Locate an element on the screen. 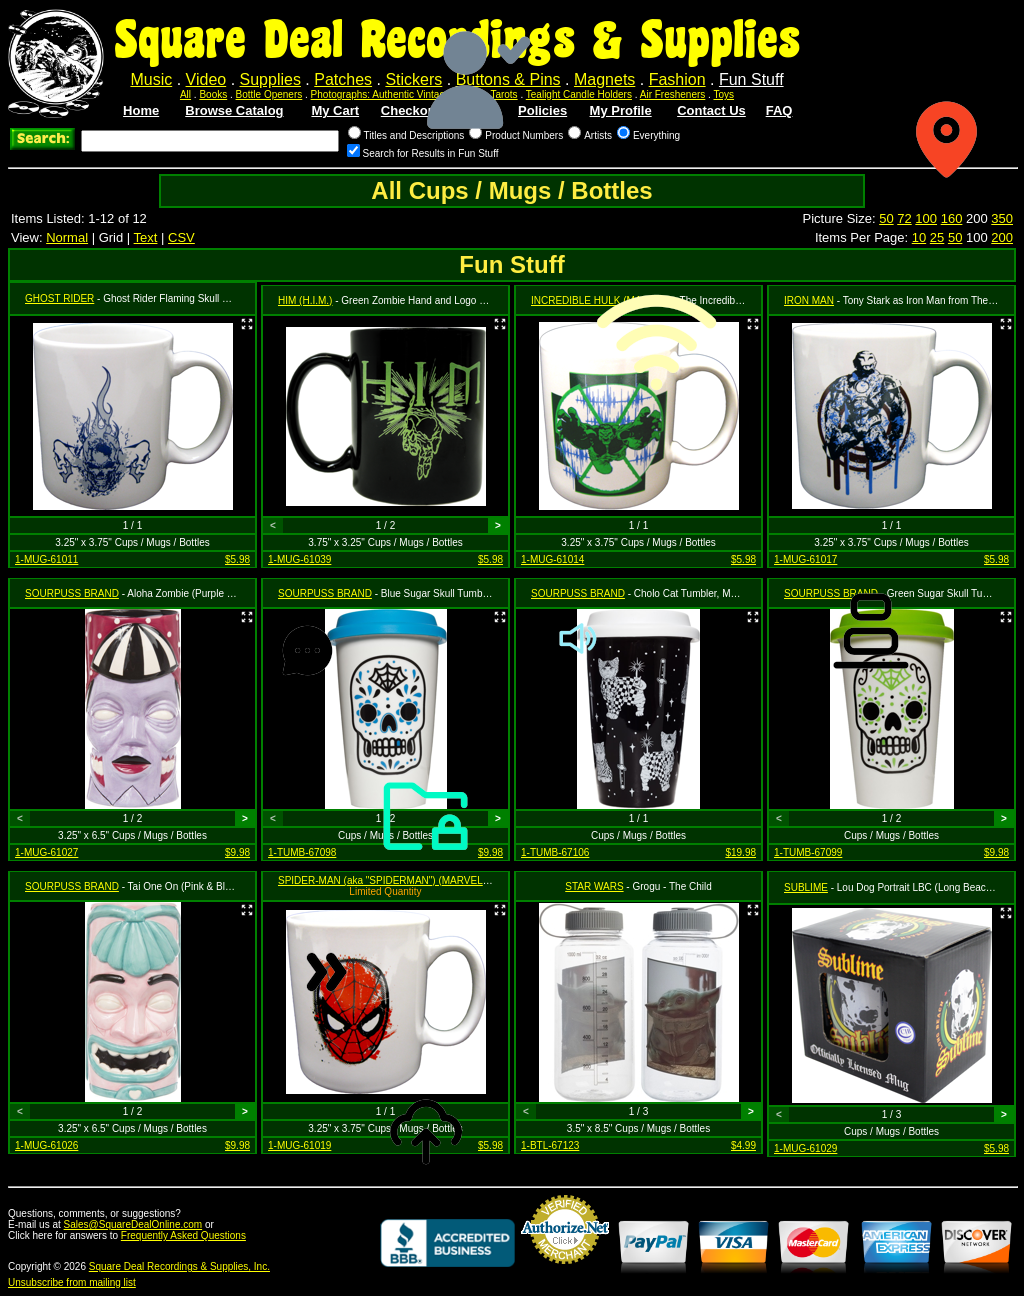  skip forward or advance to next item is located at coordinates (324, 972).